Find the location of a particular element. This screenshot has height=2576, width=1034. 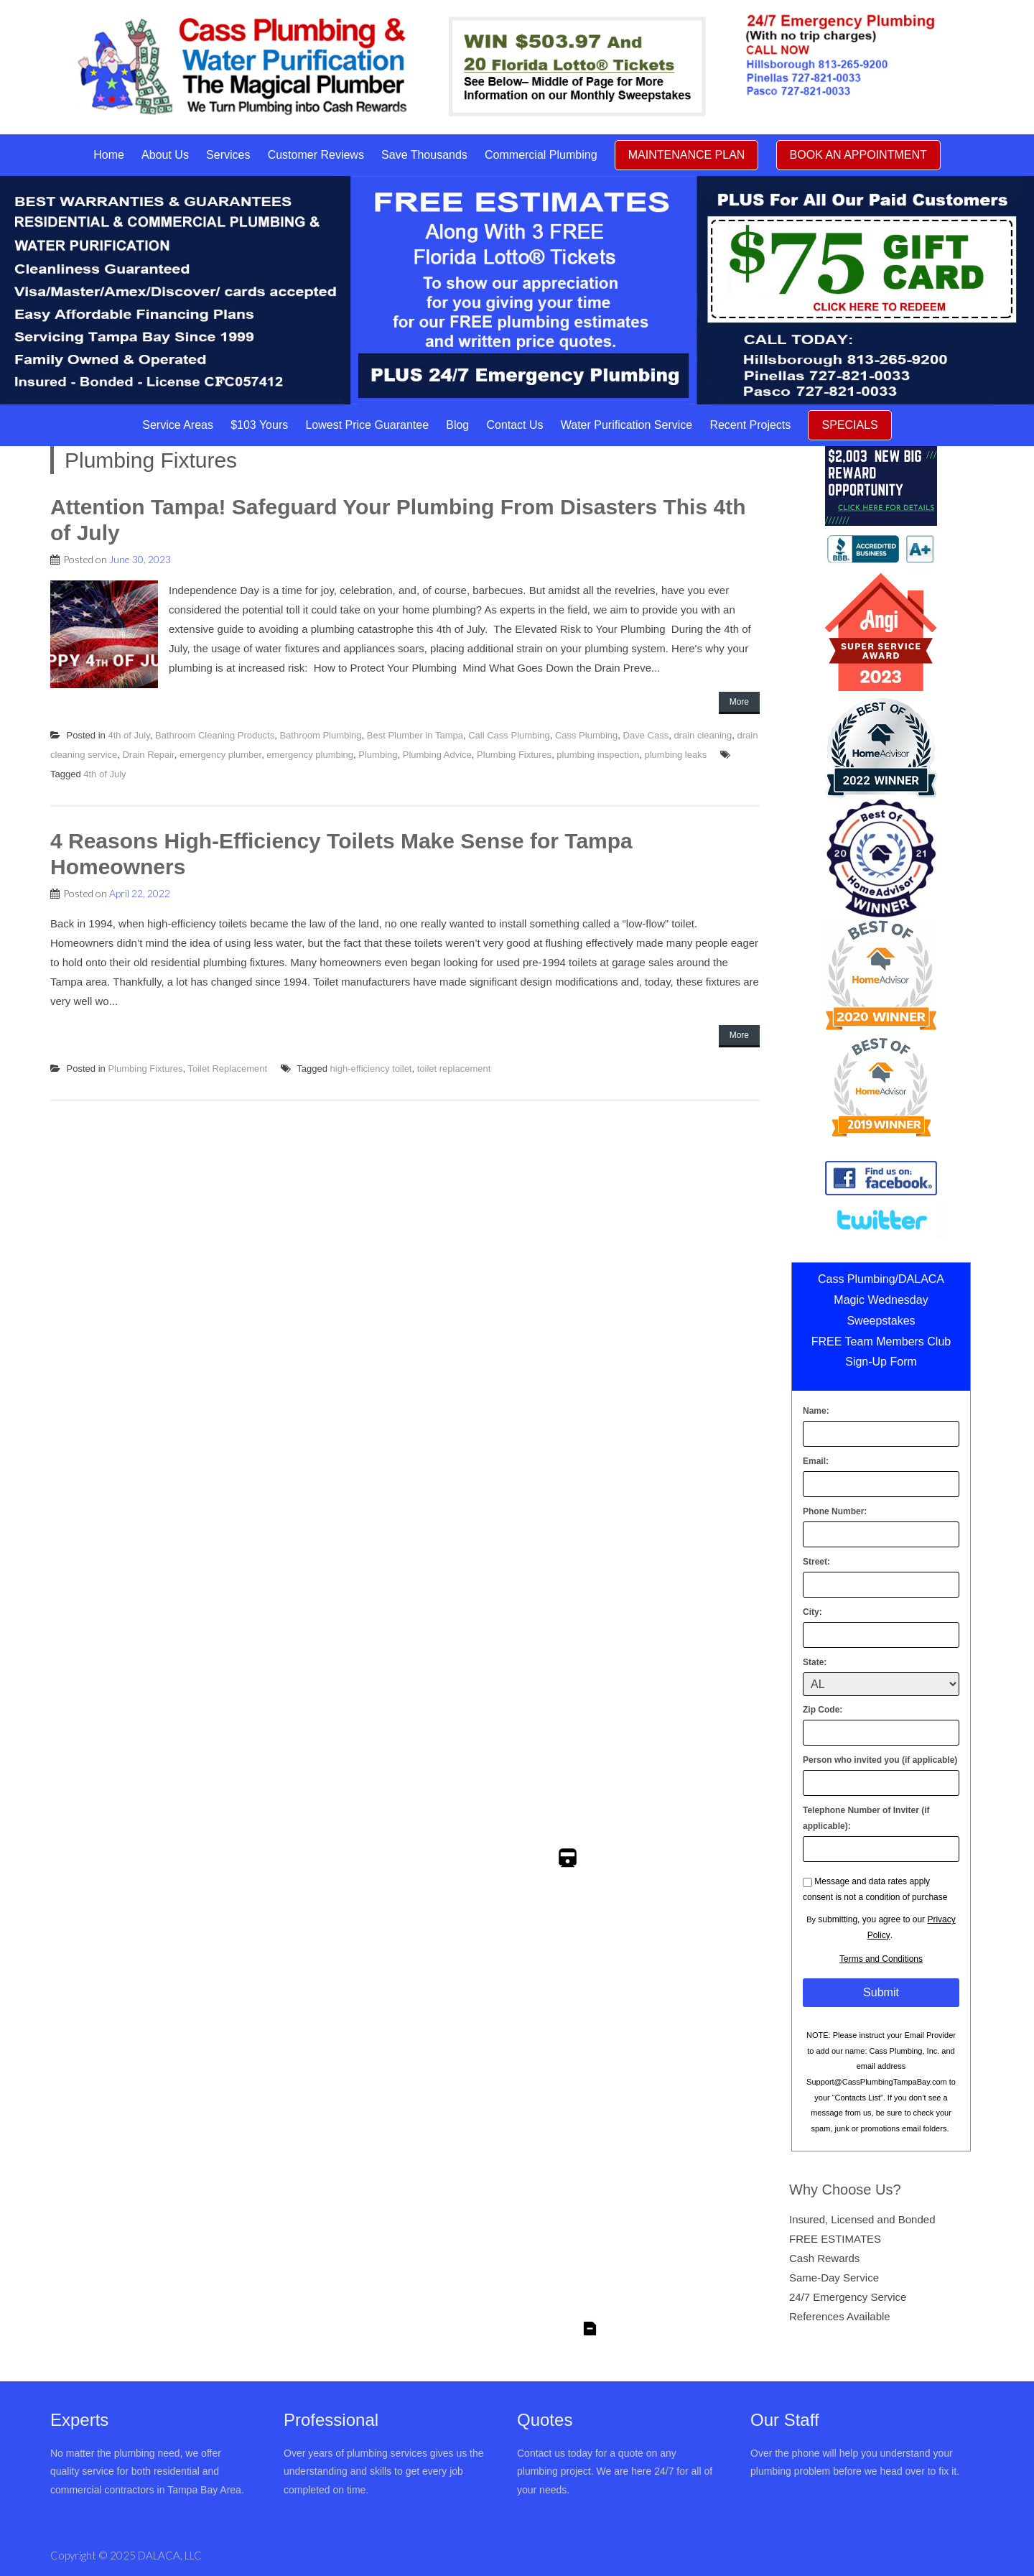

view train schedules or routes is located at coordinates (567, 1857).